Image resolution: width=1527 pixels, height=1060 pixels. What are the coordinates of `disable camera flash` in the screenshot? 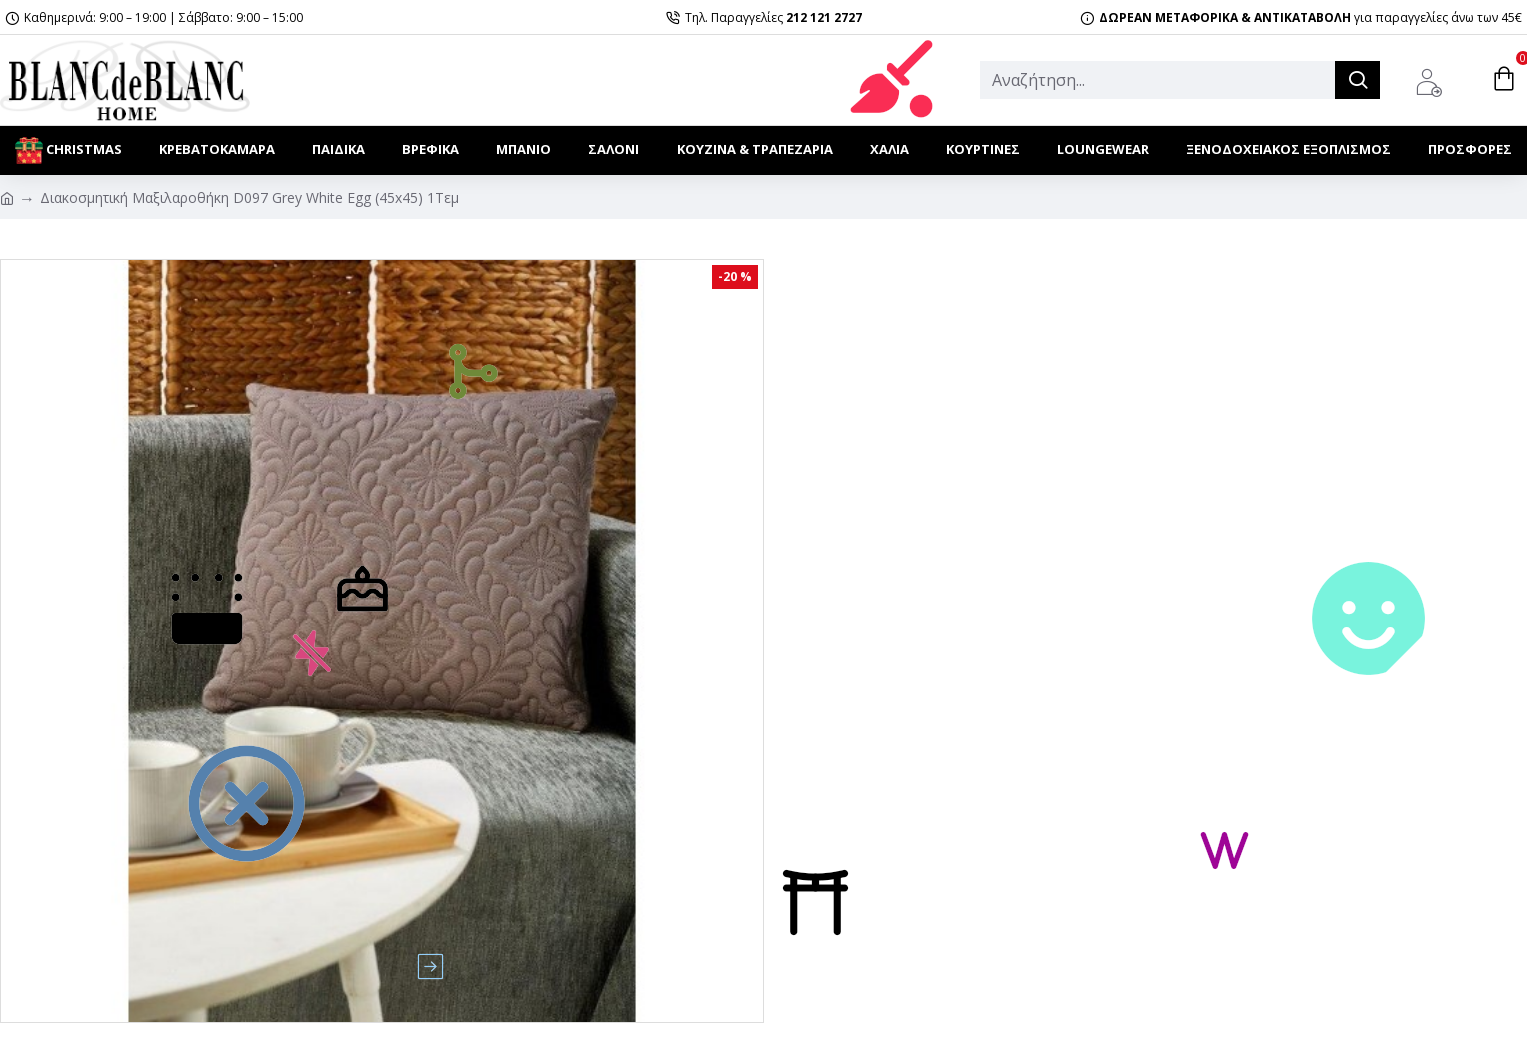 It's located at (312, 653).